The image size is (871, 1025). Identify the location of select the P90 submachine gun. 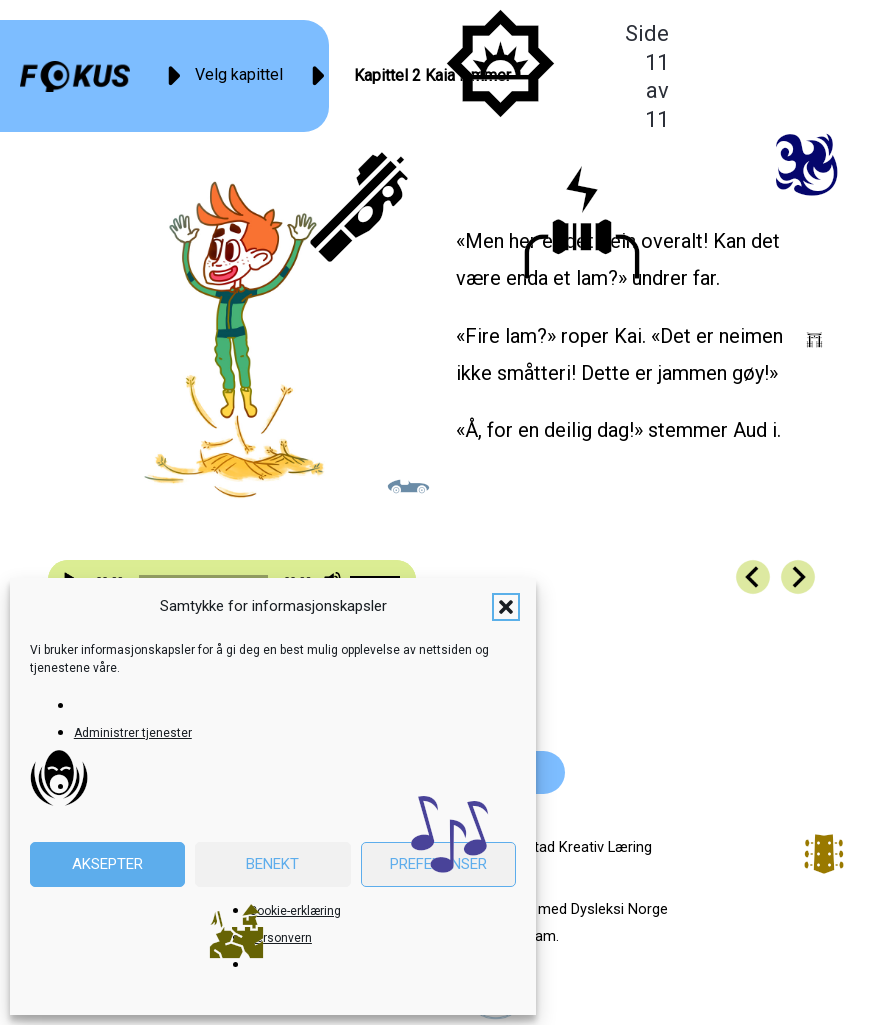
(359, 207).